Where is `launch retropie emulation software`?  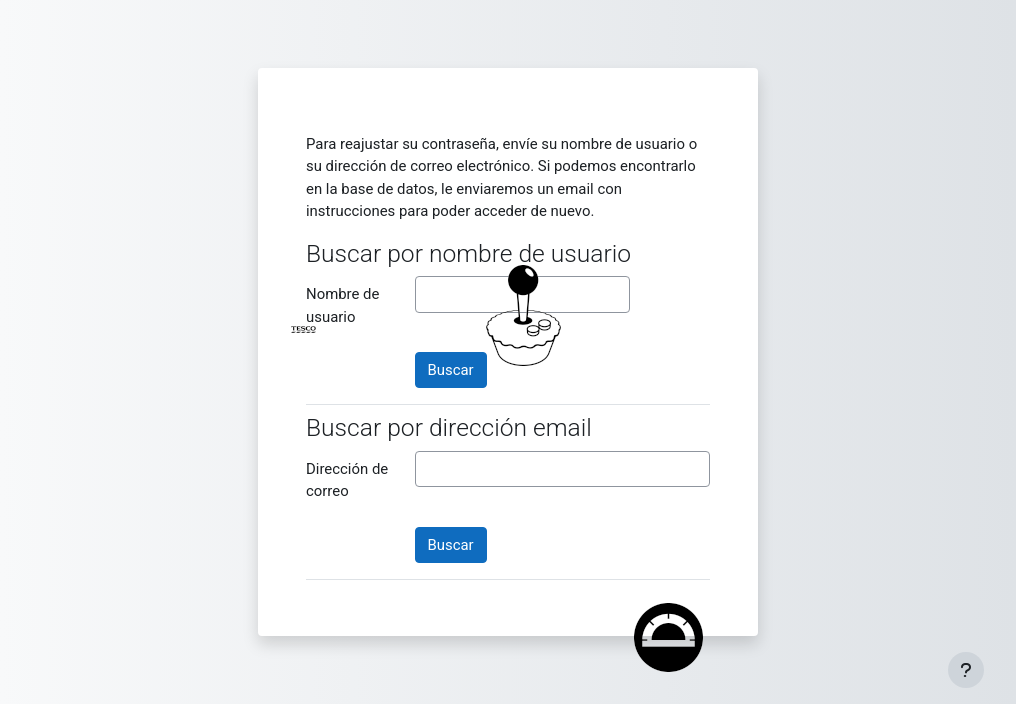 launch retropie emulation software is located at coordinates (523, 315).